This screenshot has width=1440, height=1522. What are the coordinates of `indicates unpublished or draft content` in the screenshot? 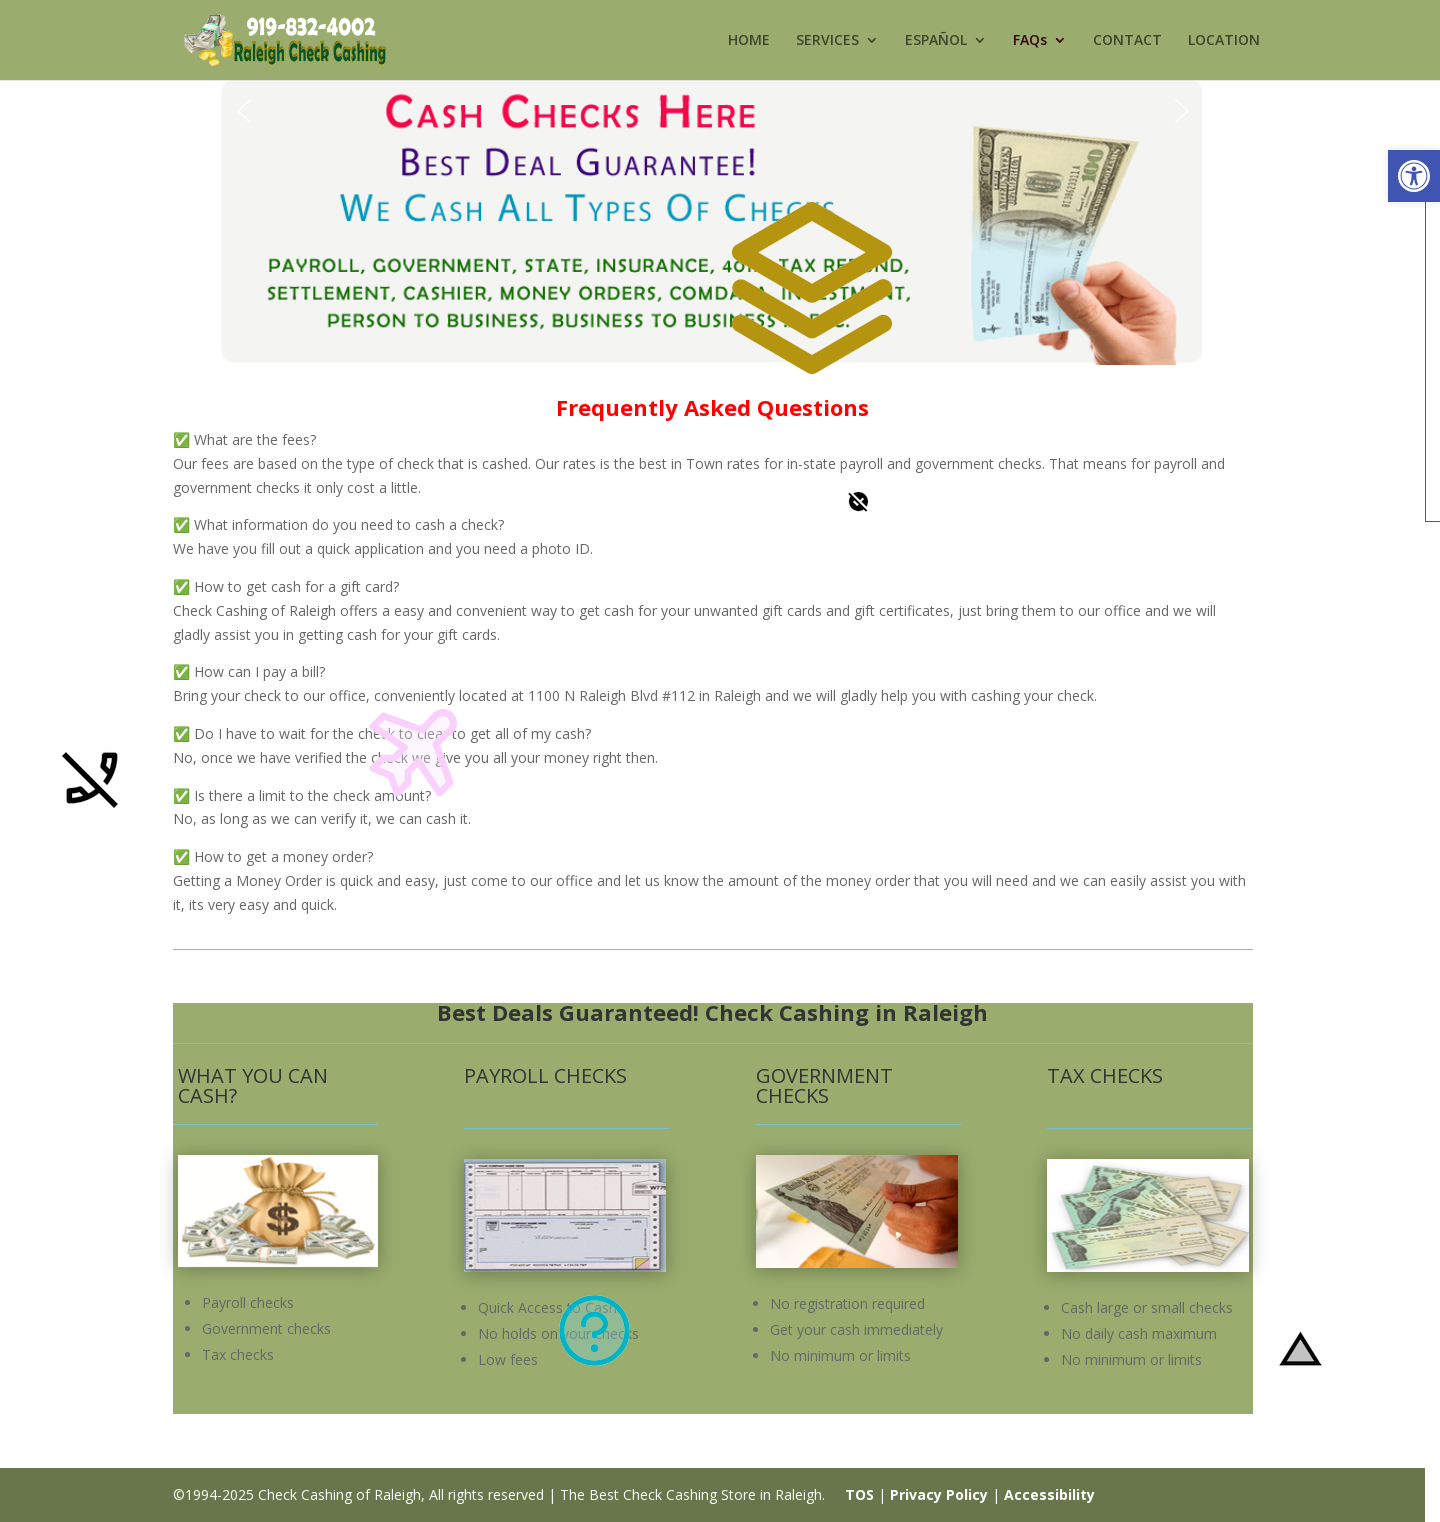 It's located at (858, 501).